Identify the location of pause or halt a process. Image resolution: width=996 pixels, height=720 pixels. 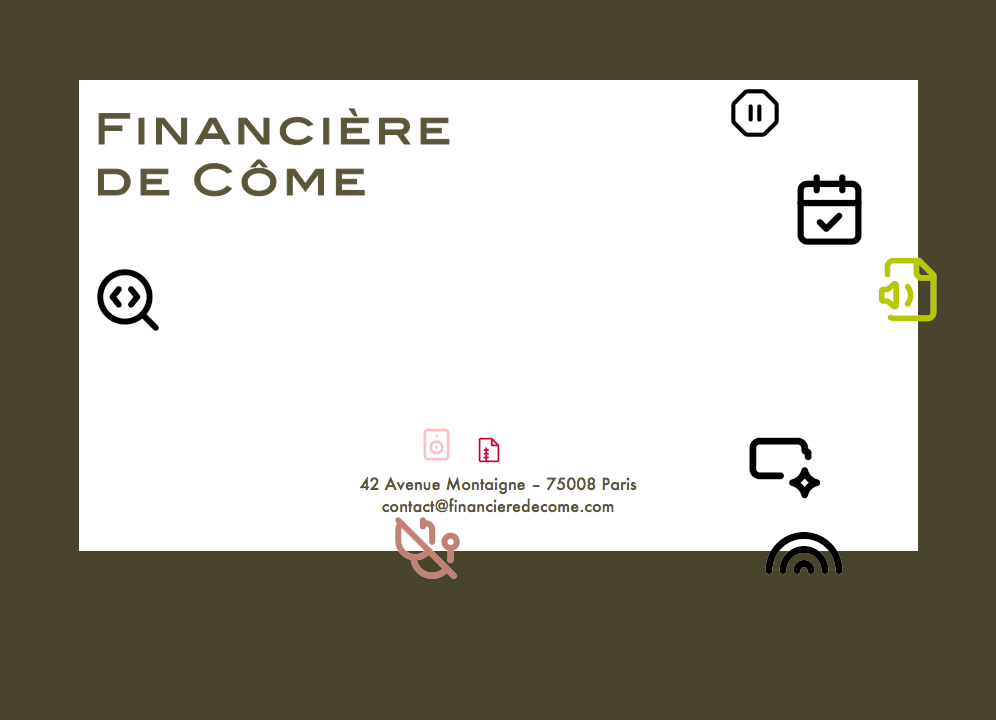
(755, 113).